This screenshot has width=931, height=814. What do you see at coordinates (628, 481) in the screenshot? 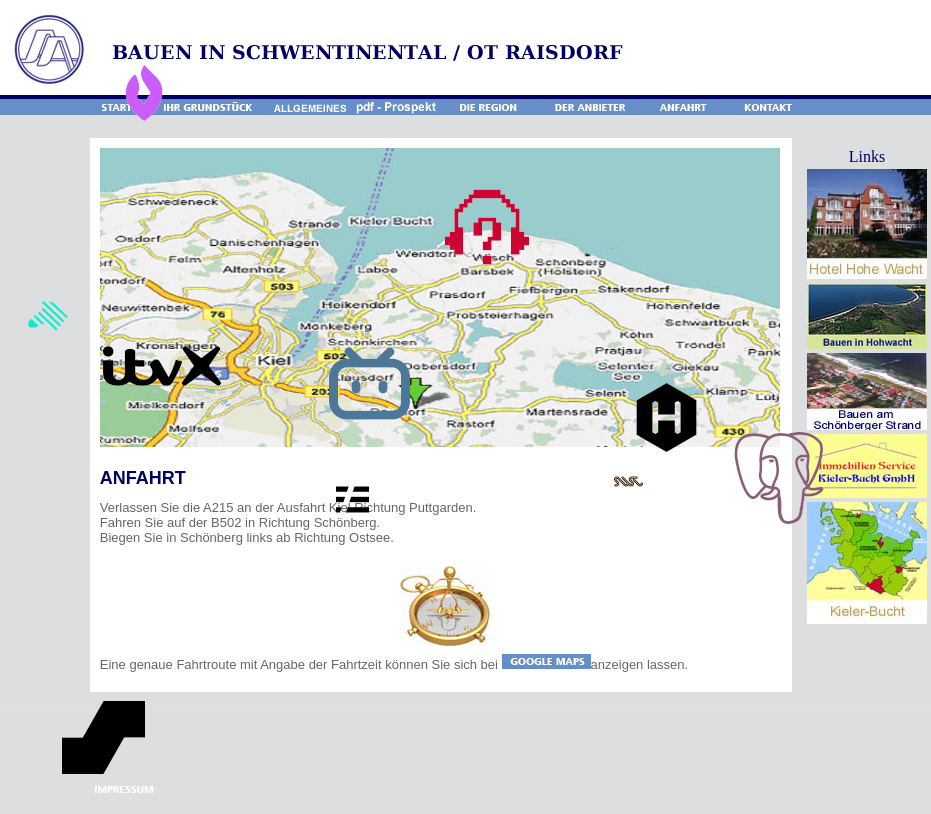
I see `visit the SWC (Speedy Web Compiler) website or documentation` at bounding box center [628, 481].